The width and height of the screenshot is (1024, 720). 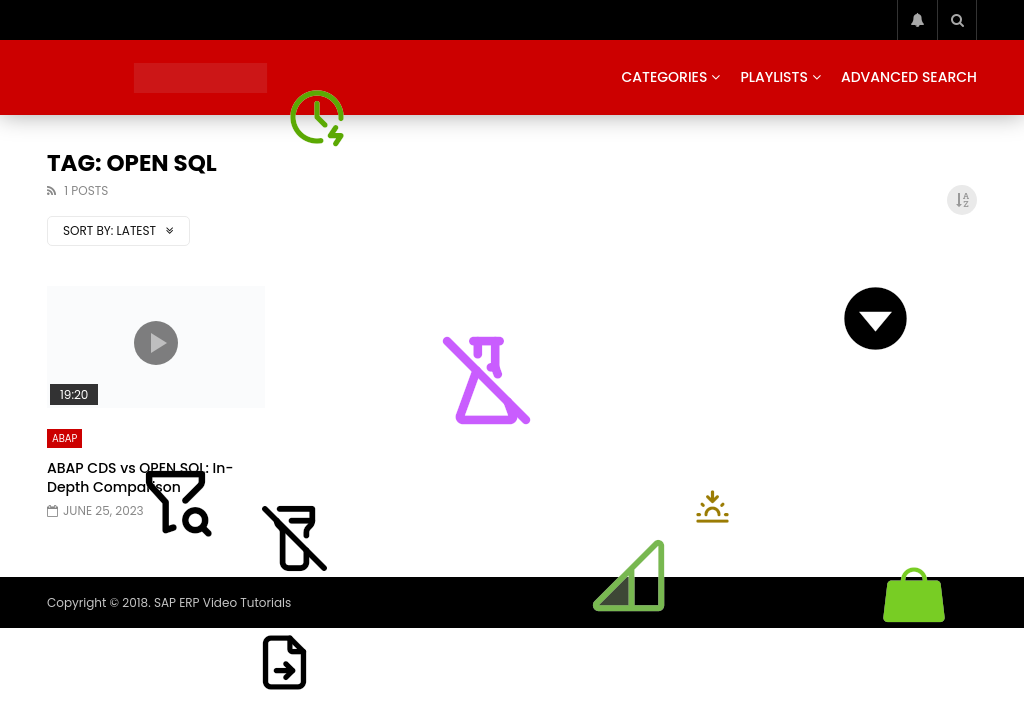 What do you see at coordinates (317, 117) in the screenshot?
I see `quick timer or speed scheduling` at bounding box center [317, 117].